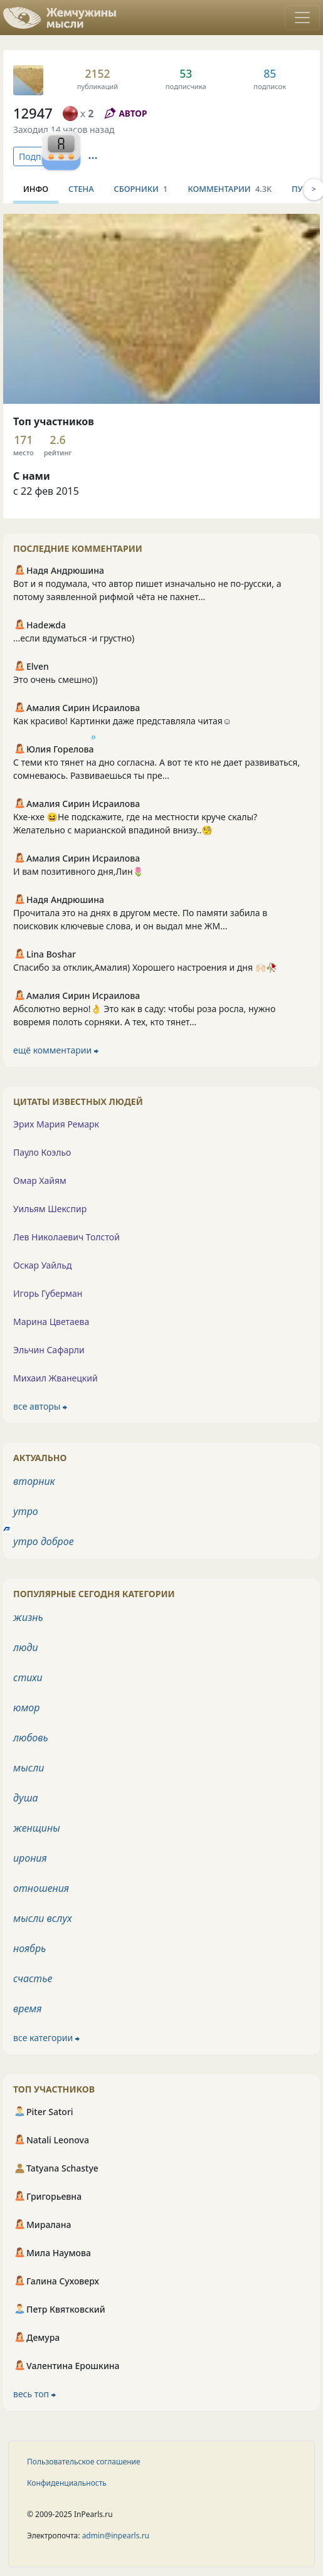 The height and width of the screenshot is (2576, 323). Describe the element at coordinates (61, 150) in the screenshot. I see `open chromatic app for guitar tuning` at that location.